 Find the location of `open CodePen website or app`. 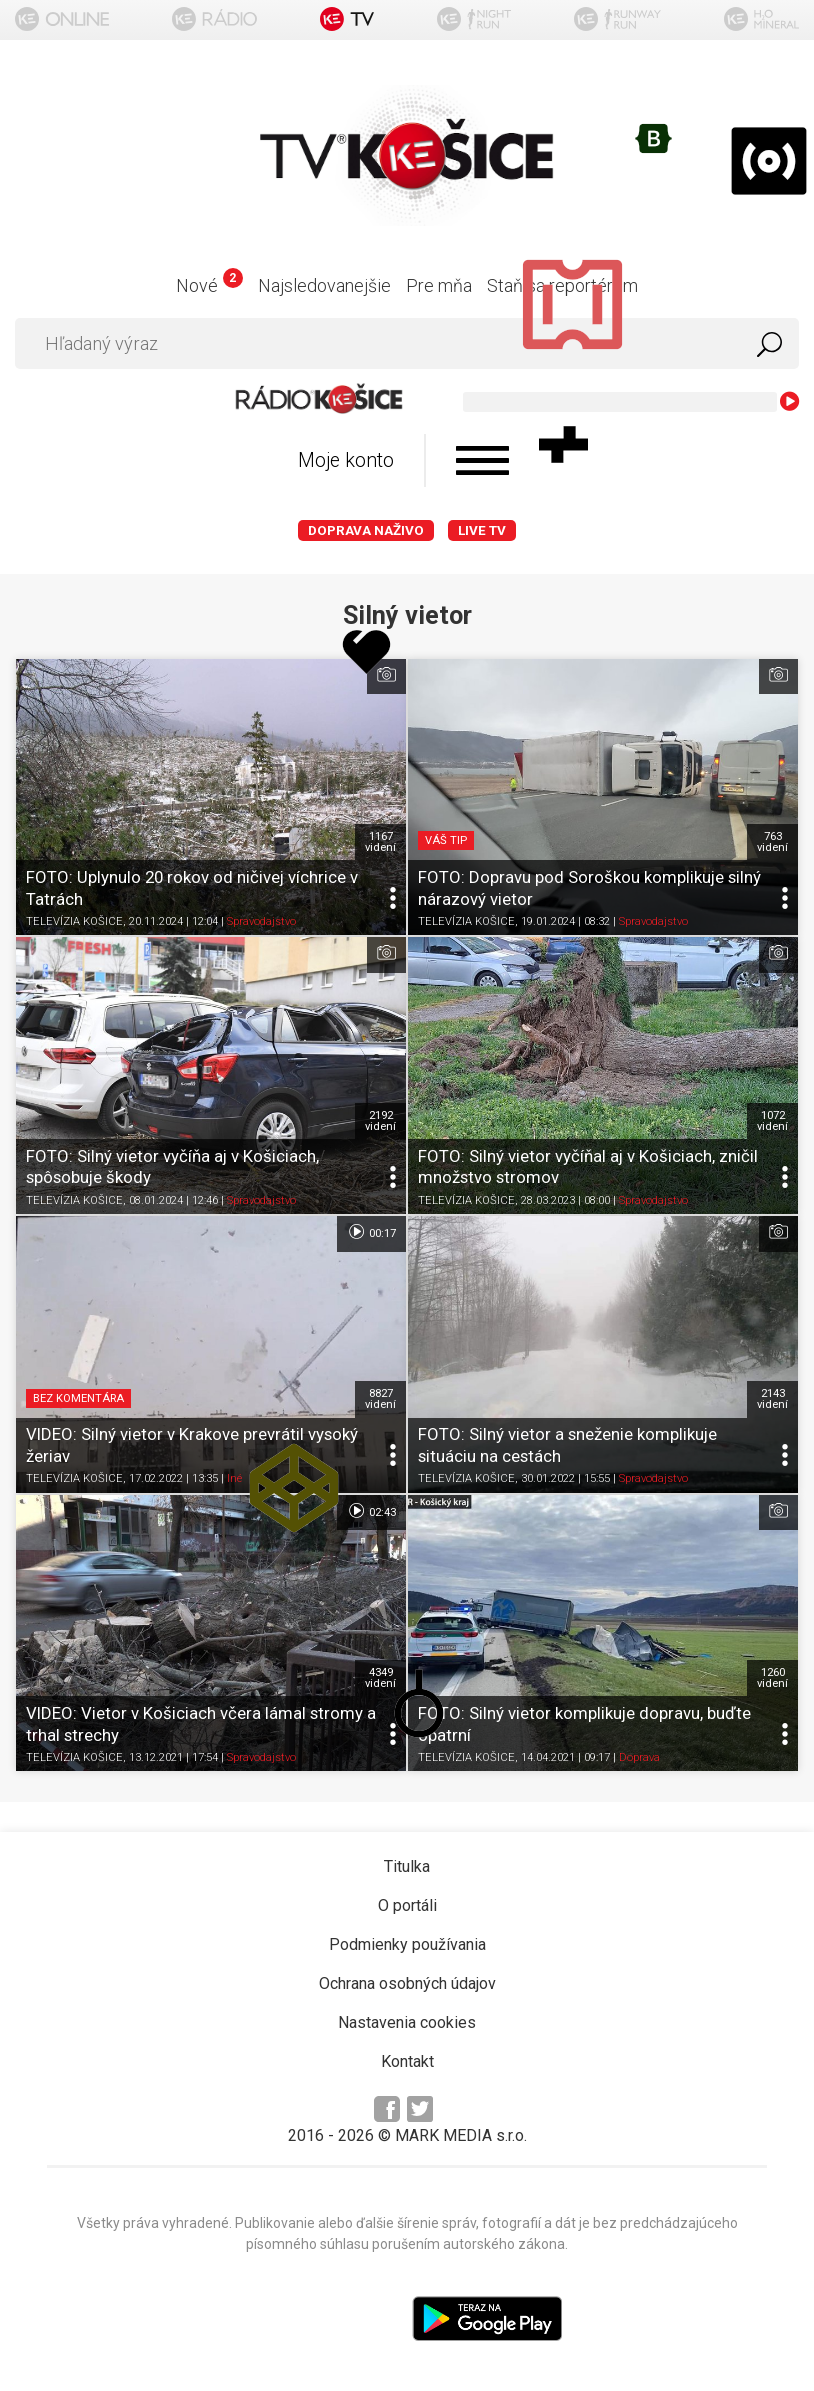

open CodePen website or app is located at coordinates (294, 1488).